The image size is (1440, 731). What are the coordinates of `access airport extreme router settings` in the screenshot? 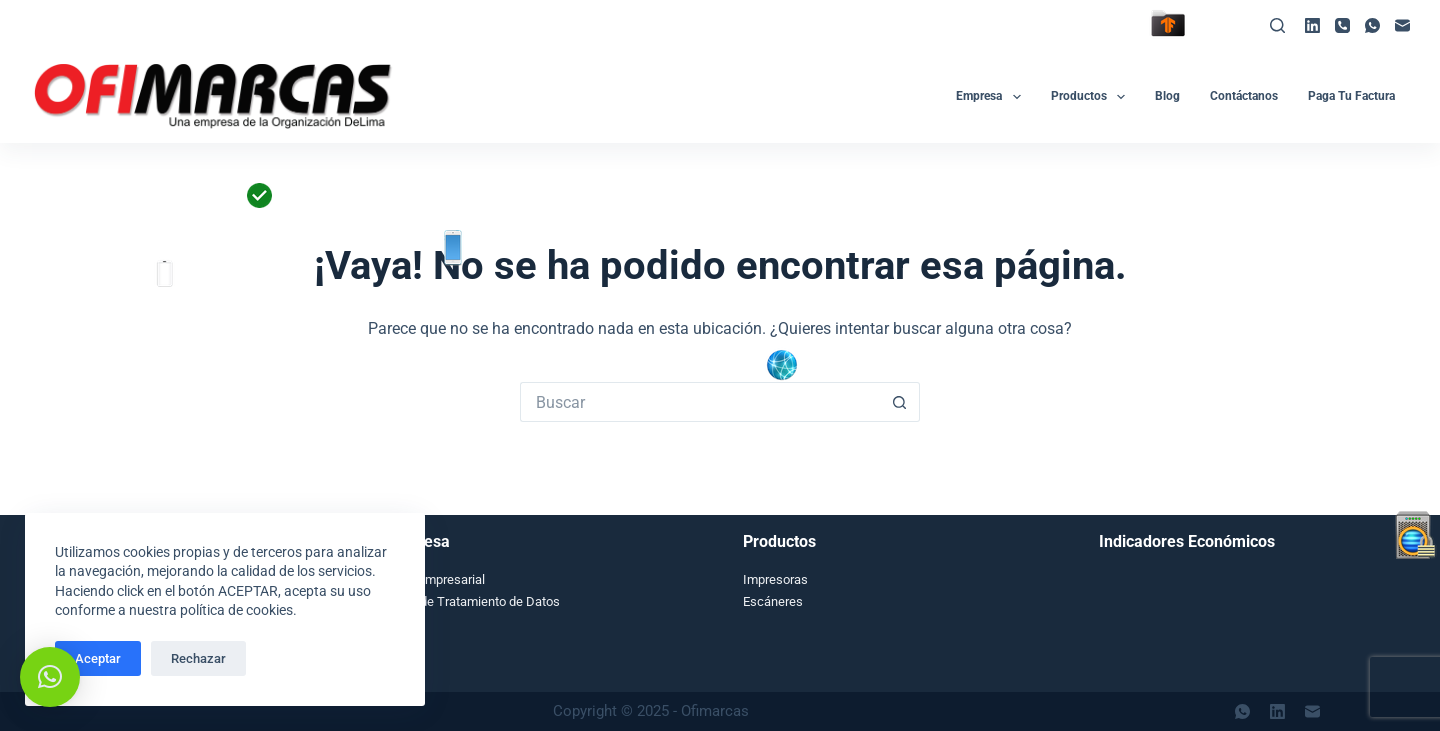 It's located at (165, 273).